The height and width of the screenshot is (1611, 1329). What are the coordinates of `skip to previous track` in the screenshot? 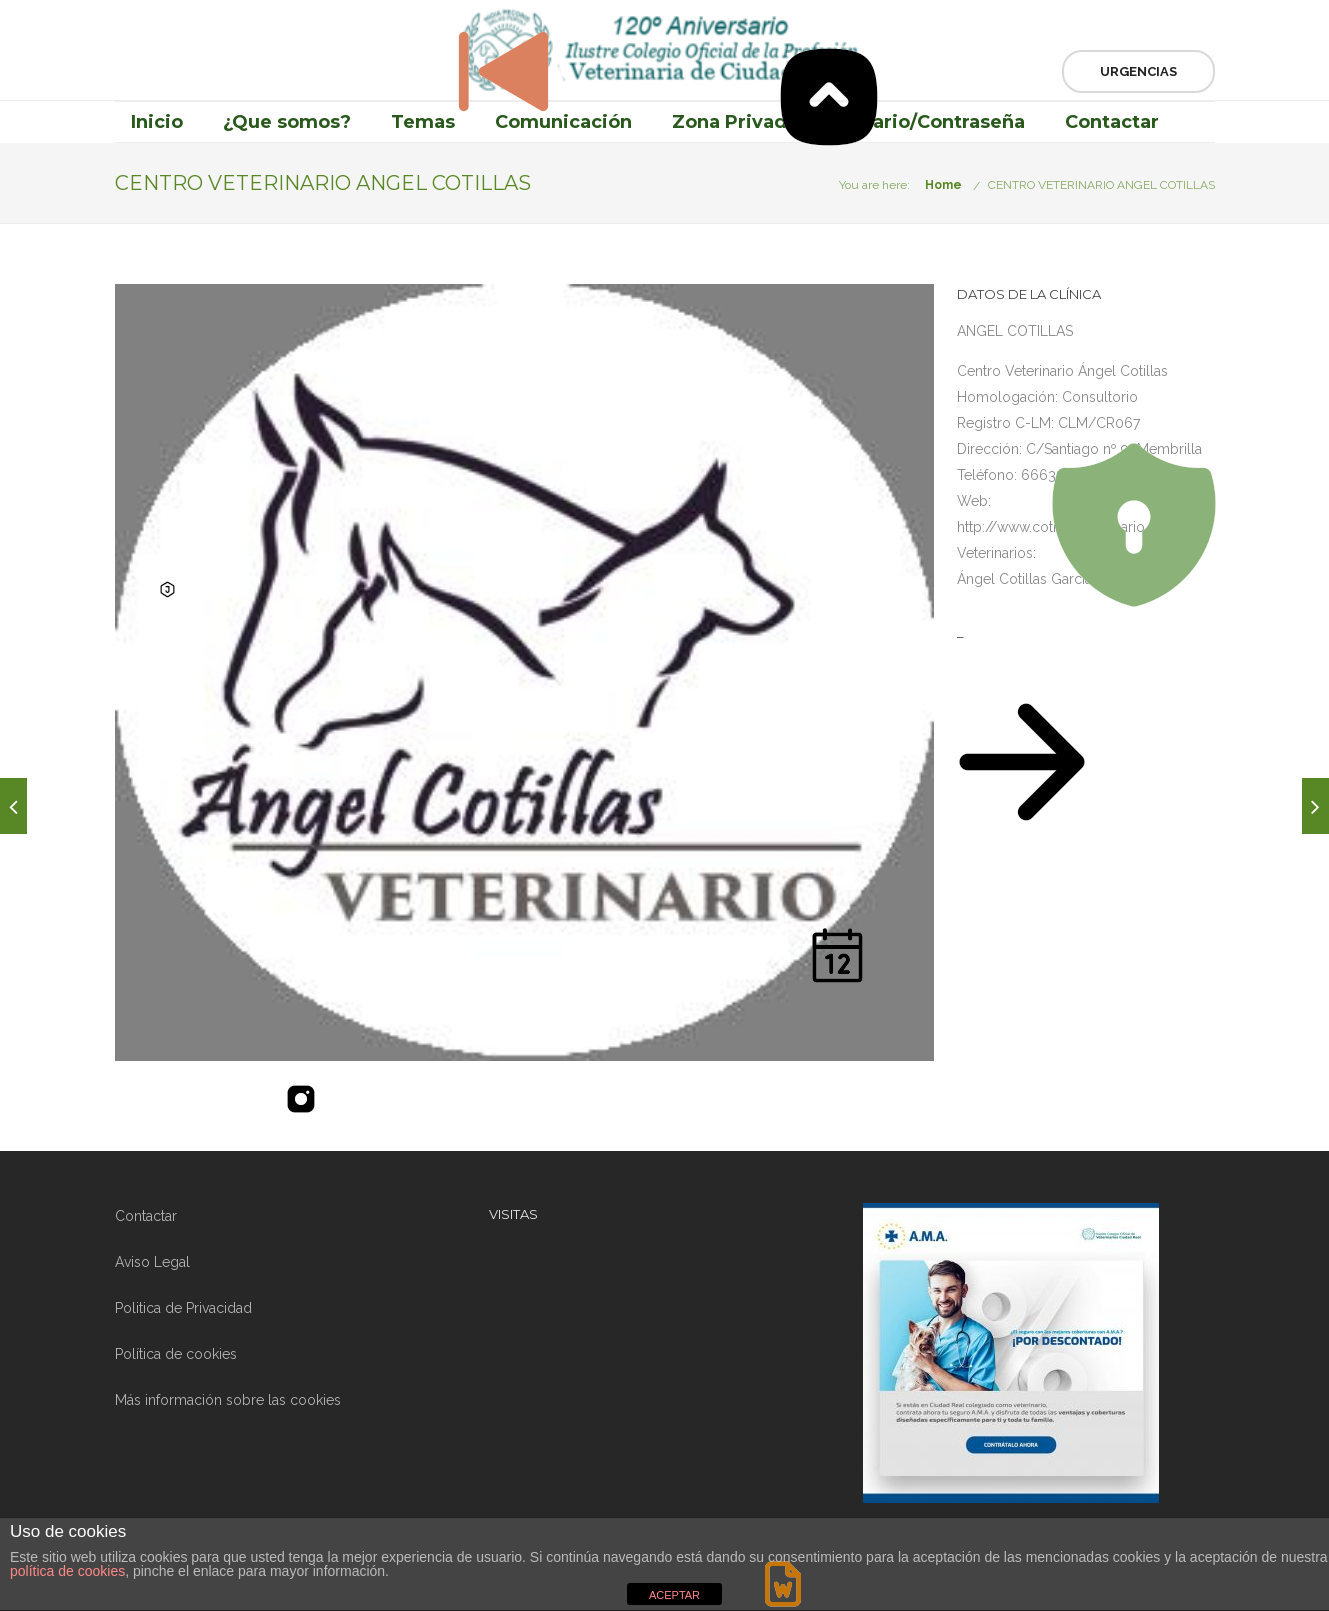 It's located at (503, 71).